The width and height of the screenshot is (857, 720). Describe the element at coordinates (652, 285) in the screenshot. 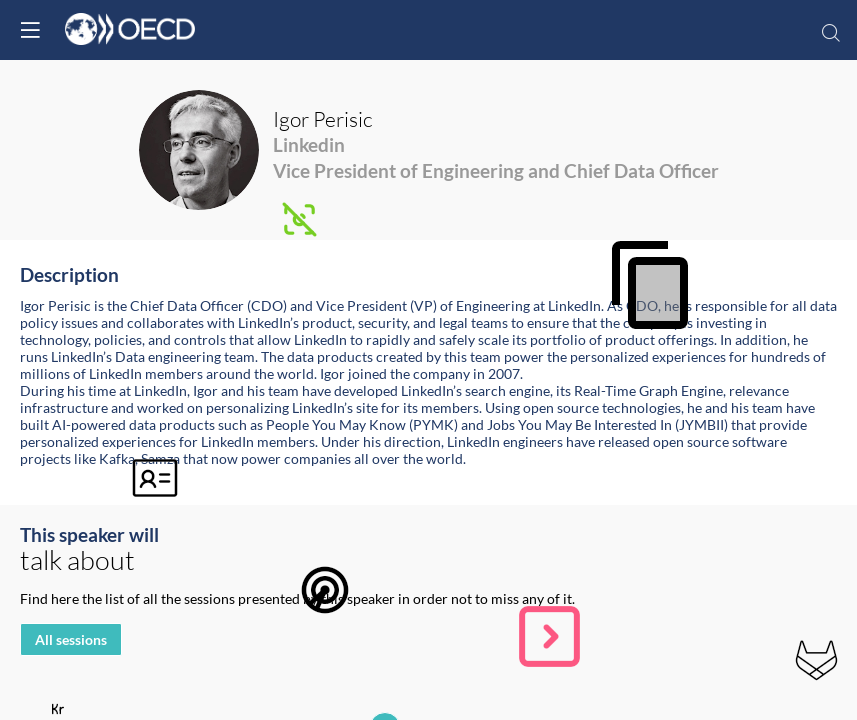

I see `copy to clipboard` at that location.